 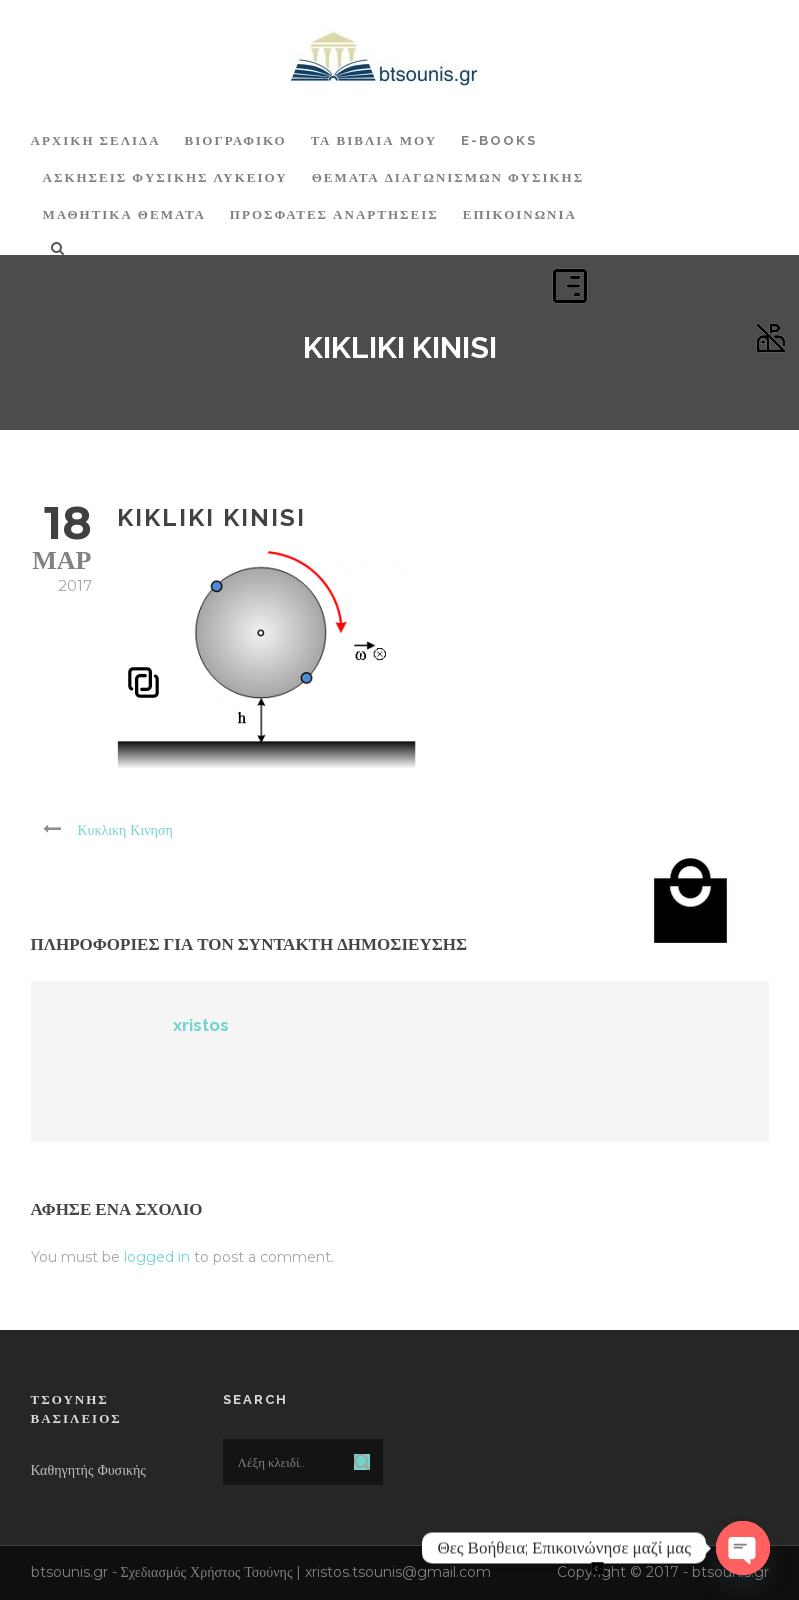 What do you see at coordinates (570, 286) in the screenshot?
I see `align content to the right with full height stretch` at bounding box center [570, 286].